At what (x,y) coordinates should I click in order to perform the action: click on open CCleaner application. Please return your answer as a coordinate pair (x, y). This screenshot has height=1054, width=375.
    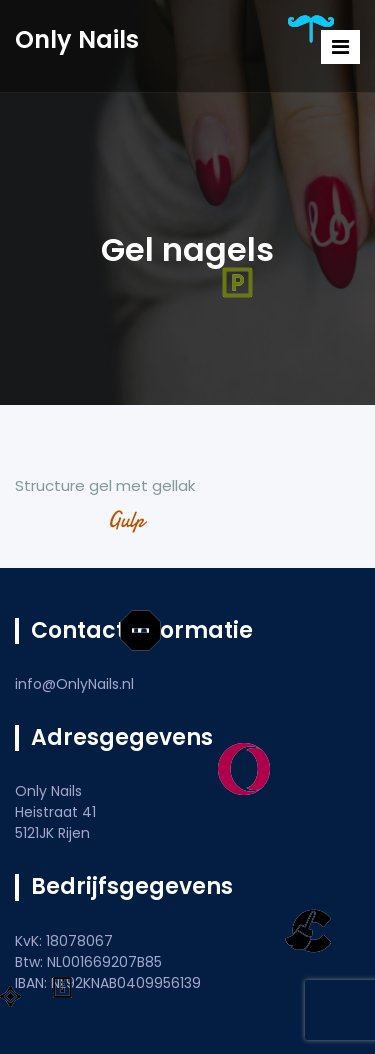
    Looking at the image, I should click on (308, 931).